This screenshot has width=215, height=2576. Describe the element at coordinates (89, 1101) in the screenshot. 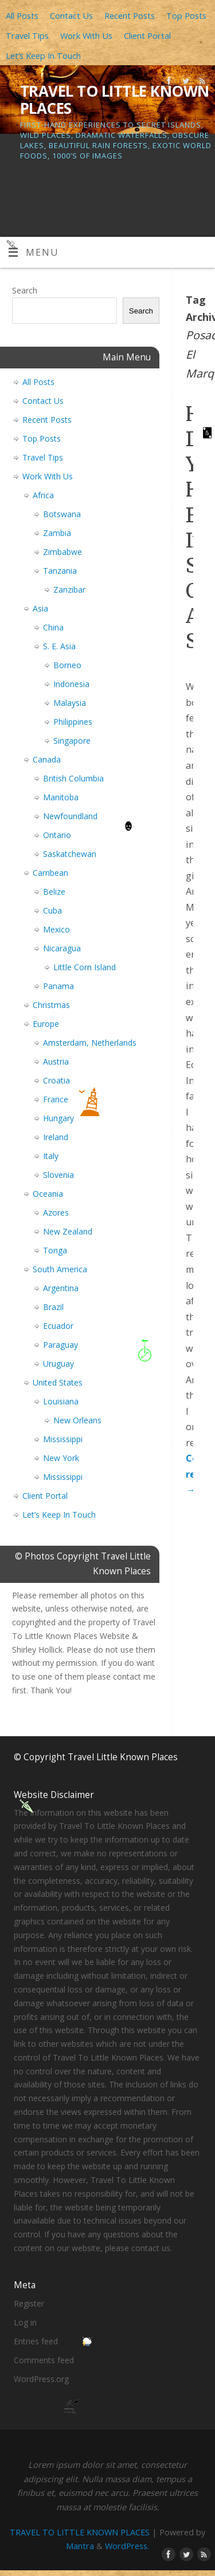

I see `indicates a maritime or nautical feature` at that location.